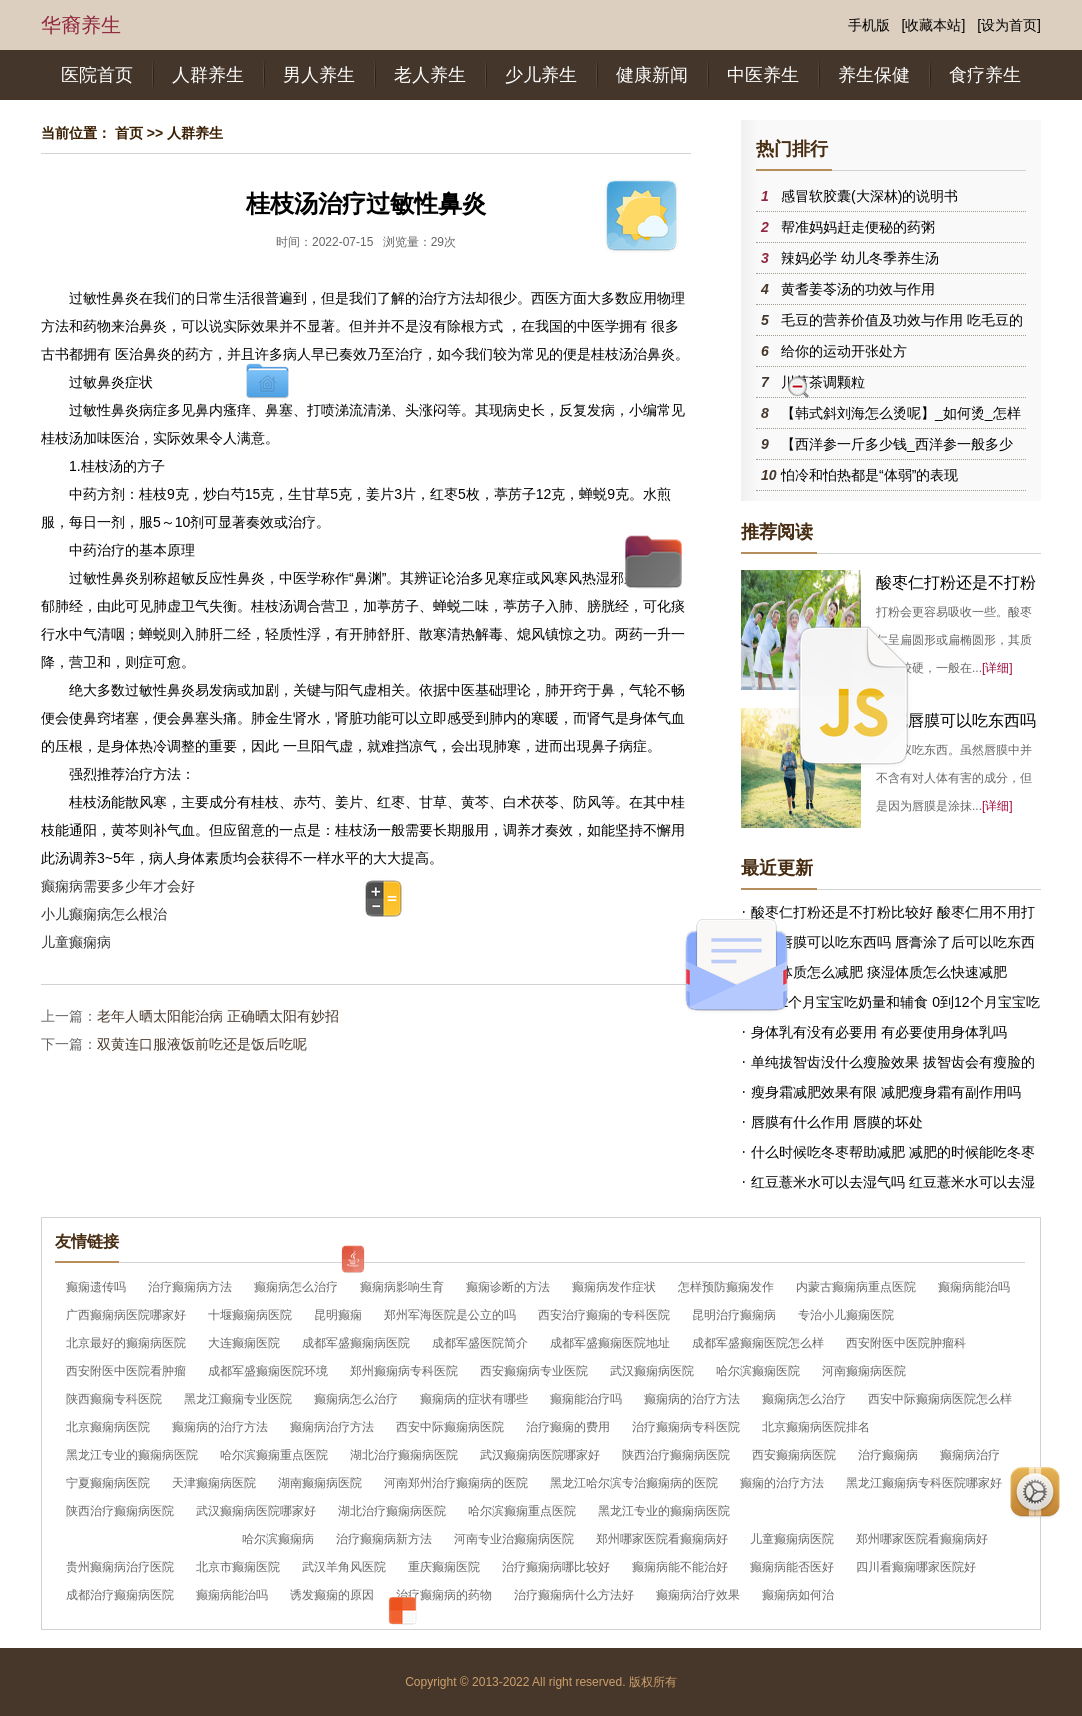 This screenshot has height=1716, width=1082. I want to click on executable application file, so click(1035, 1491).